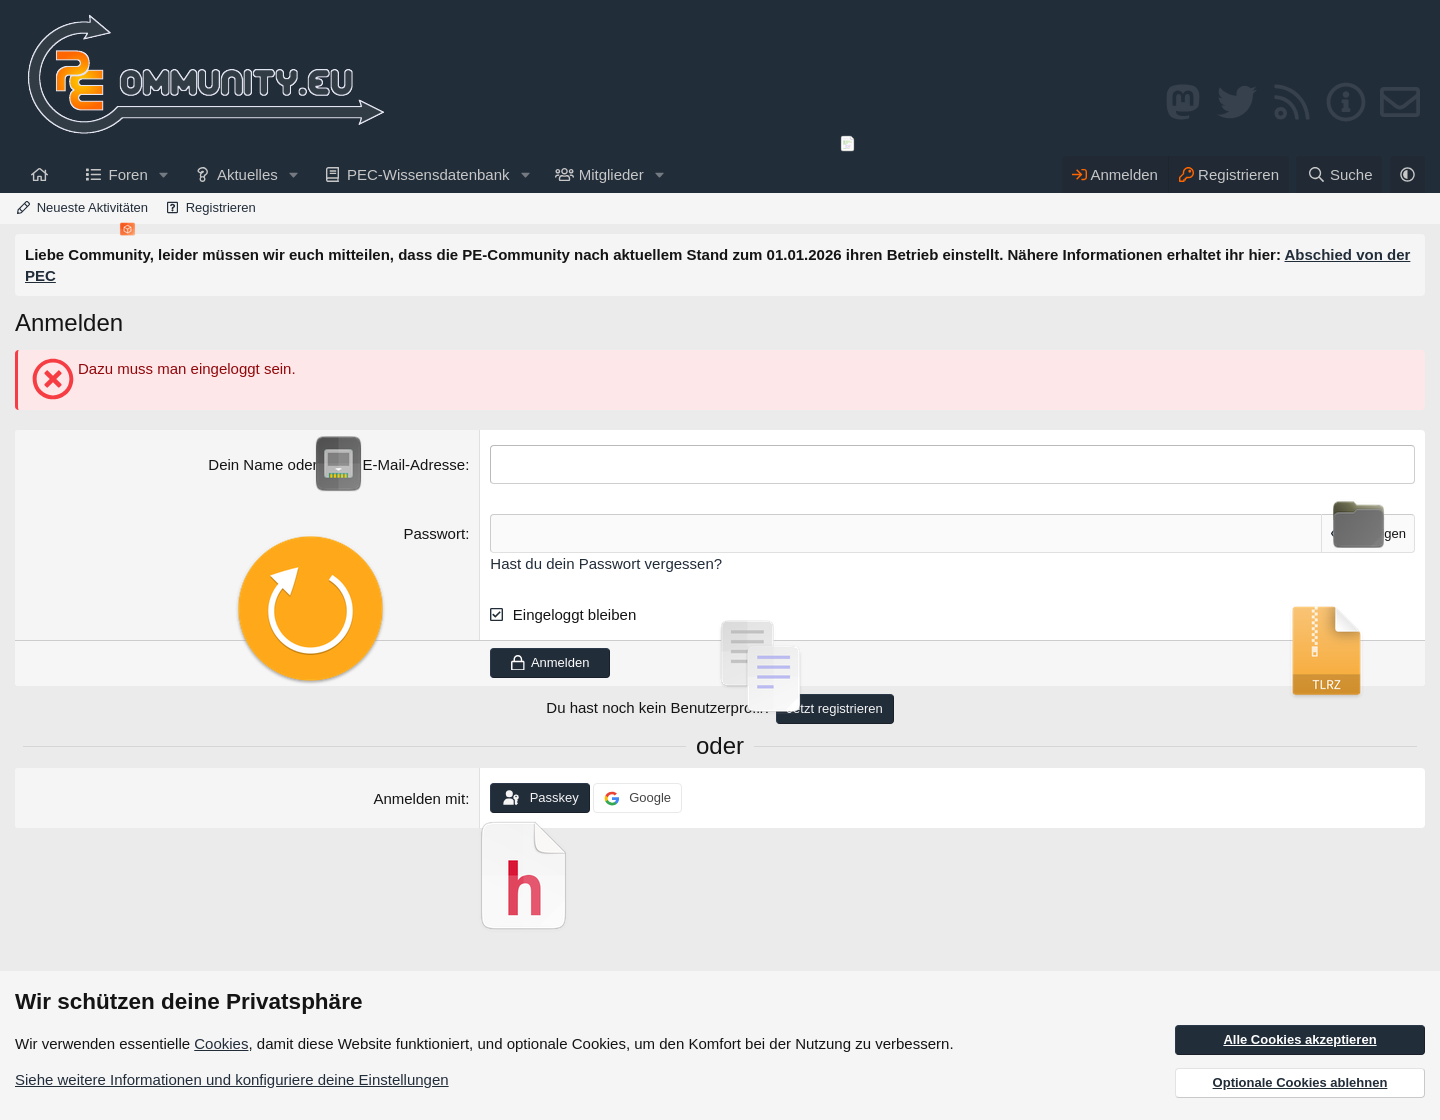 The width and height of the screenshot is (1440, 1120). Describe the element at coordinates (127, 228) in the screenshot. I see `3D model file in STL ASCII format` at that location.